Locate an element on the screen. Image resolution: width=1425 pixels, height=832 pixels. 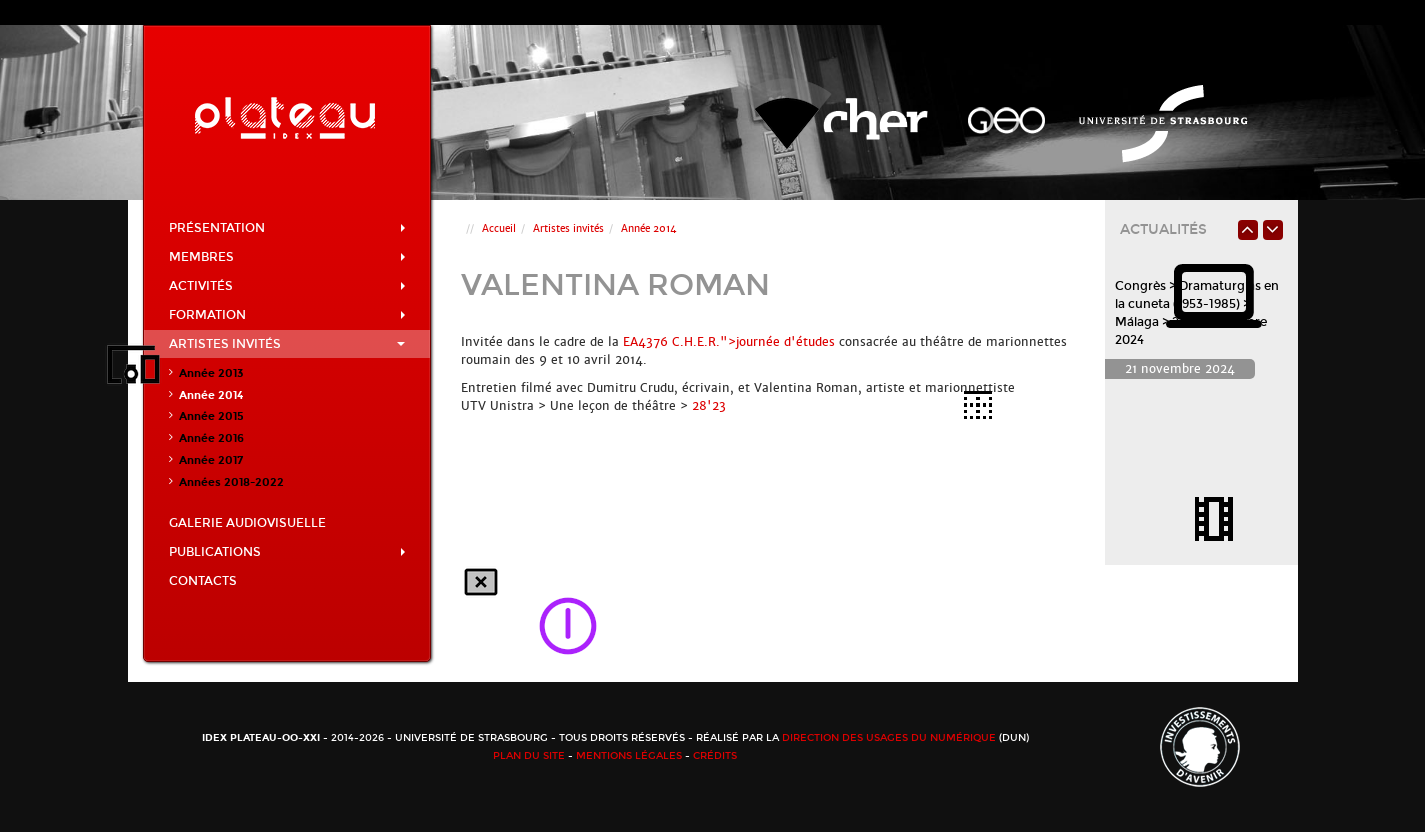
cancel or end a presentation is located at coordinates (481, 582).